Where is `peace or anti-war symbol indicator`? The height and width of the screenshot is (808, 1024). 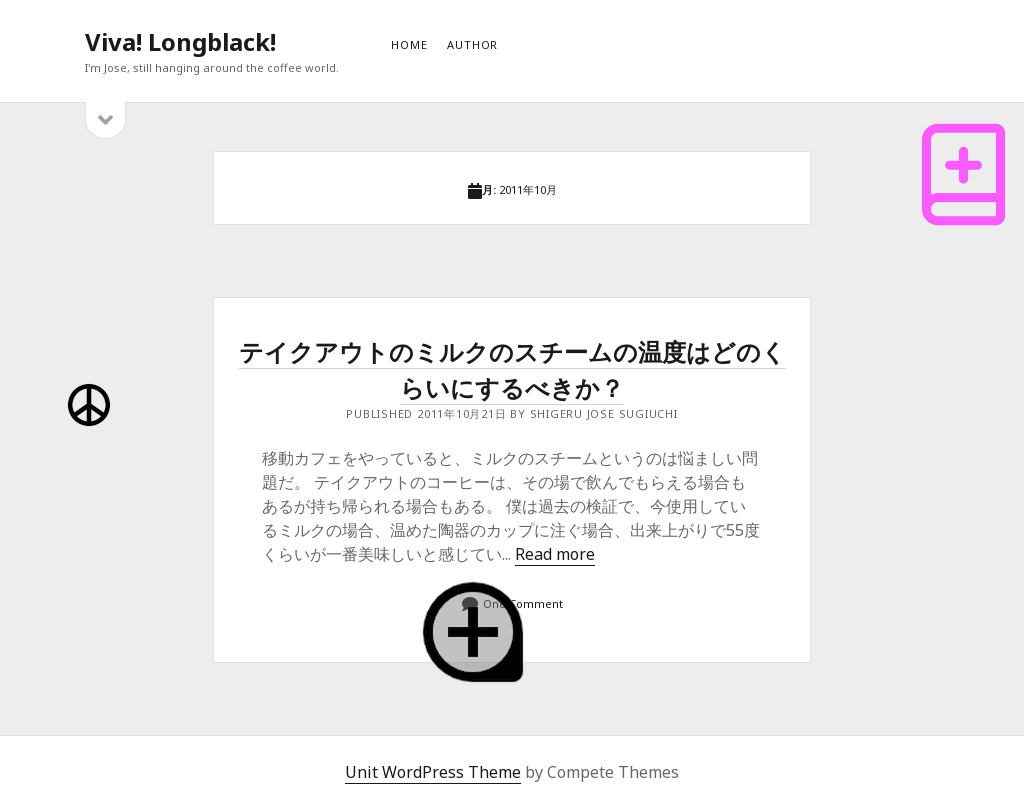
peace or anti-war symbol indicator is located at coordinates (89, 405).